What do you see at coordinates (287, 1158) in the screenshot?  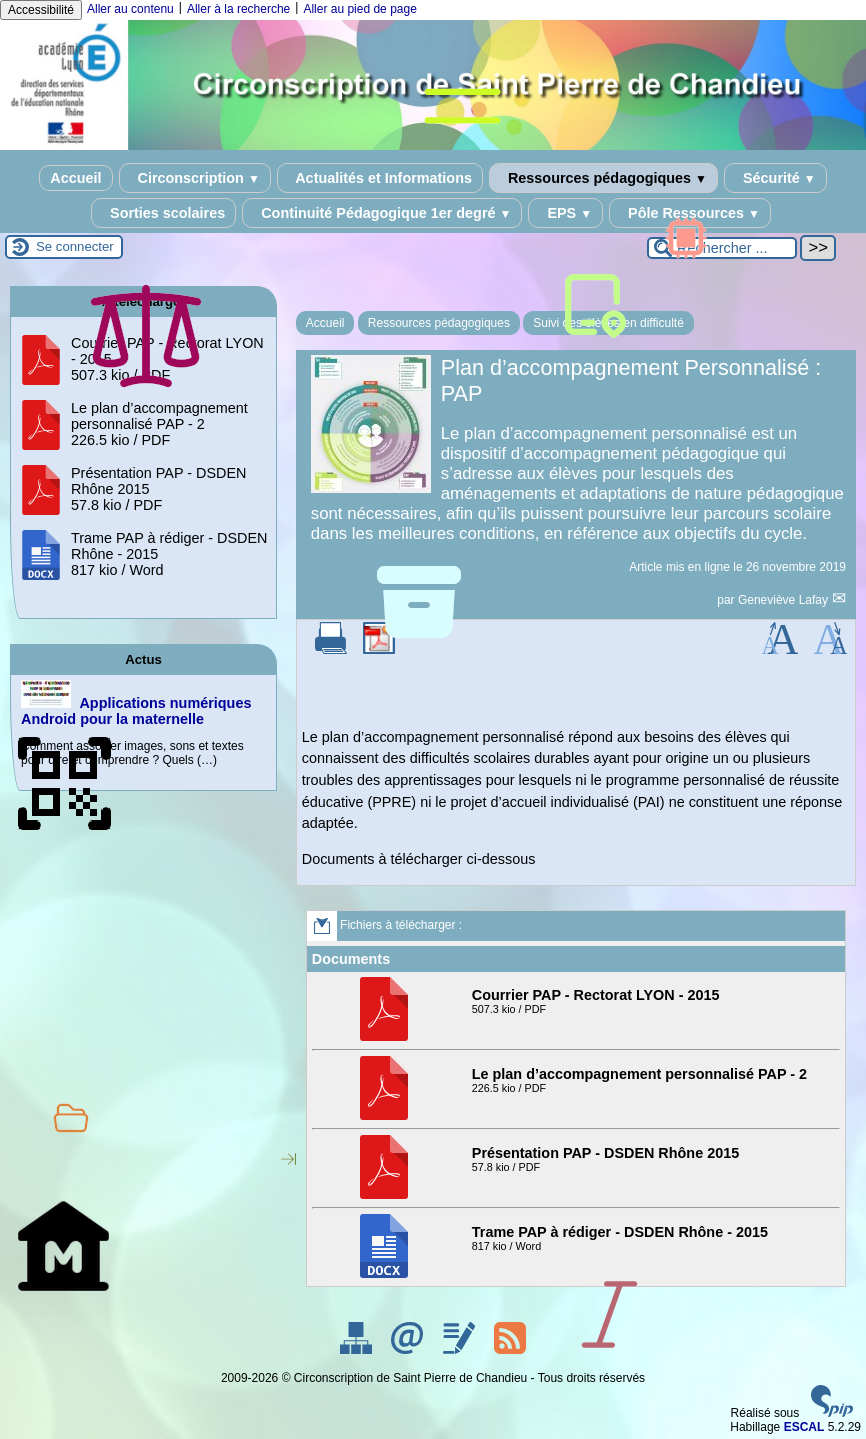 I see `move cursor to the next tab stop` at bounding box center [287, 1158].